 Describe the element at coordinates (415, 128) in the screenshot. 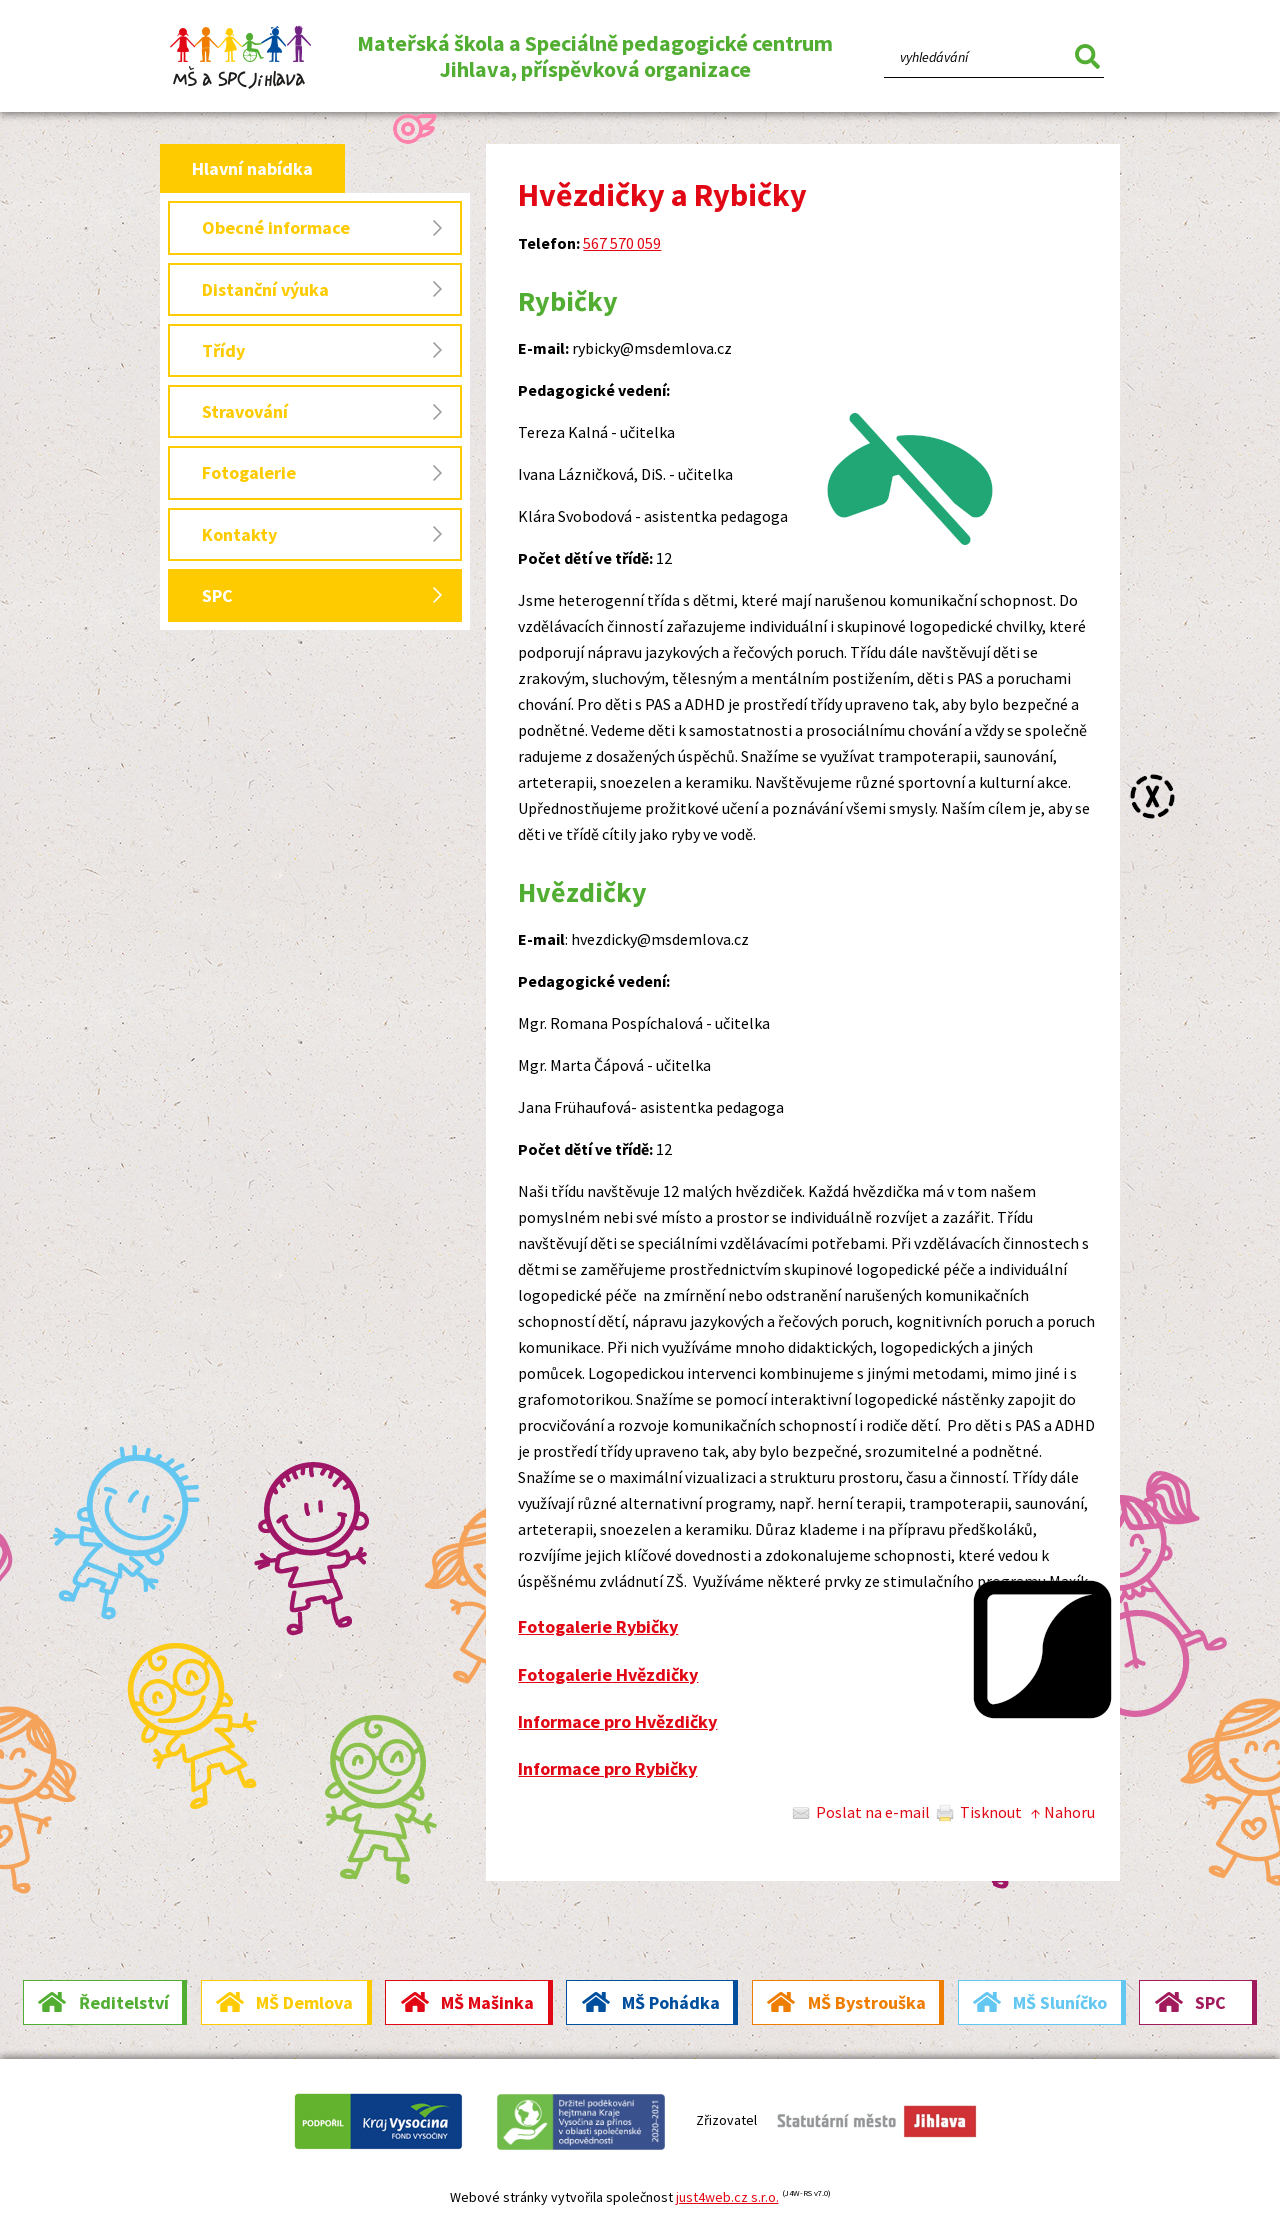

I see `link to OnlyFans profile` at that location.